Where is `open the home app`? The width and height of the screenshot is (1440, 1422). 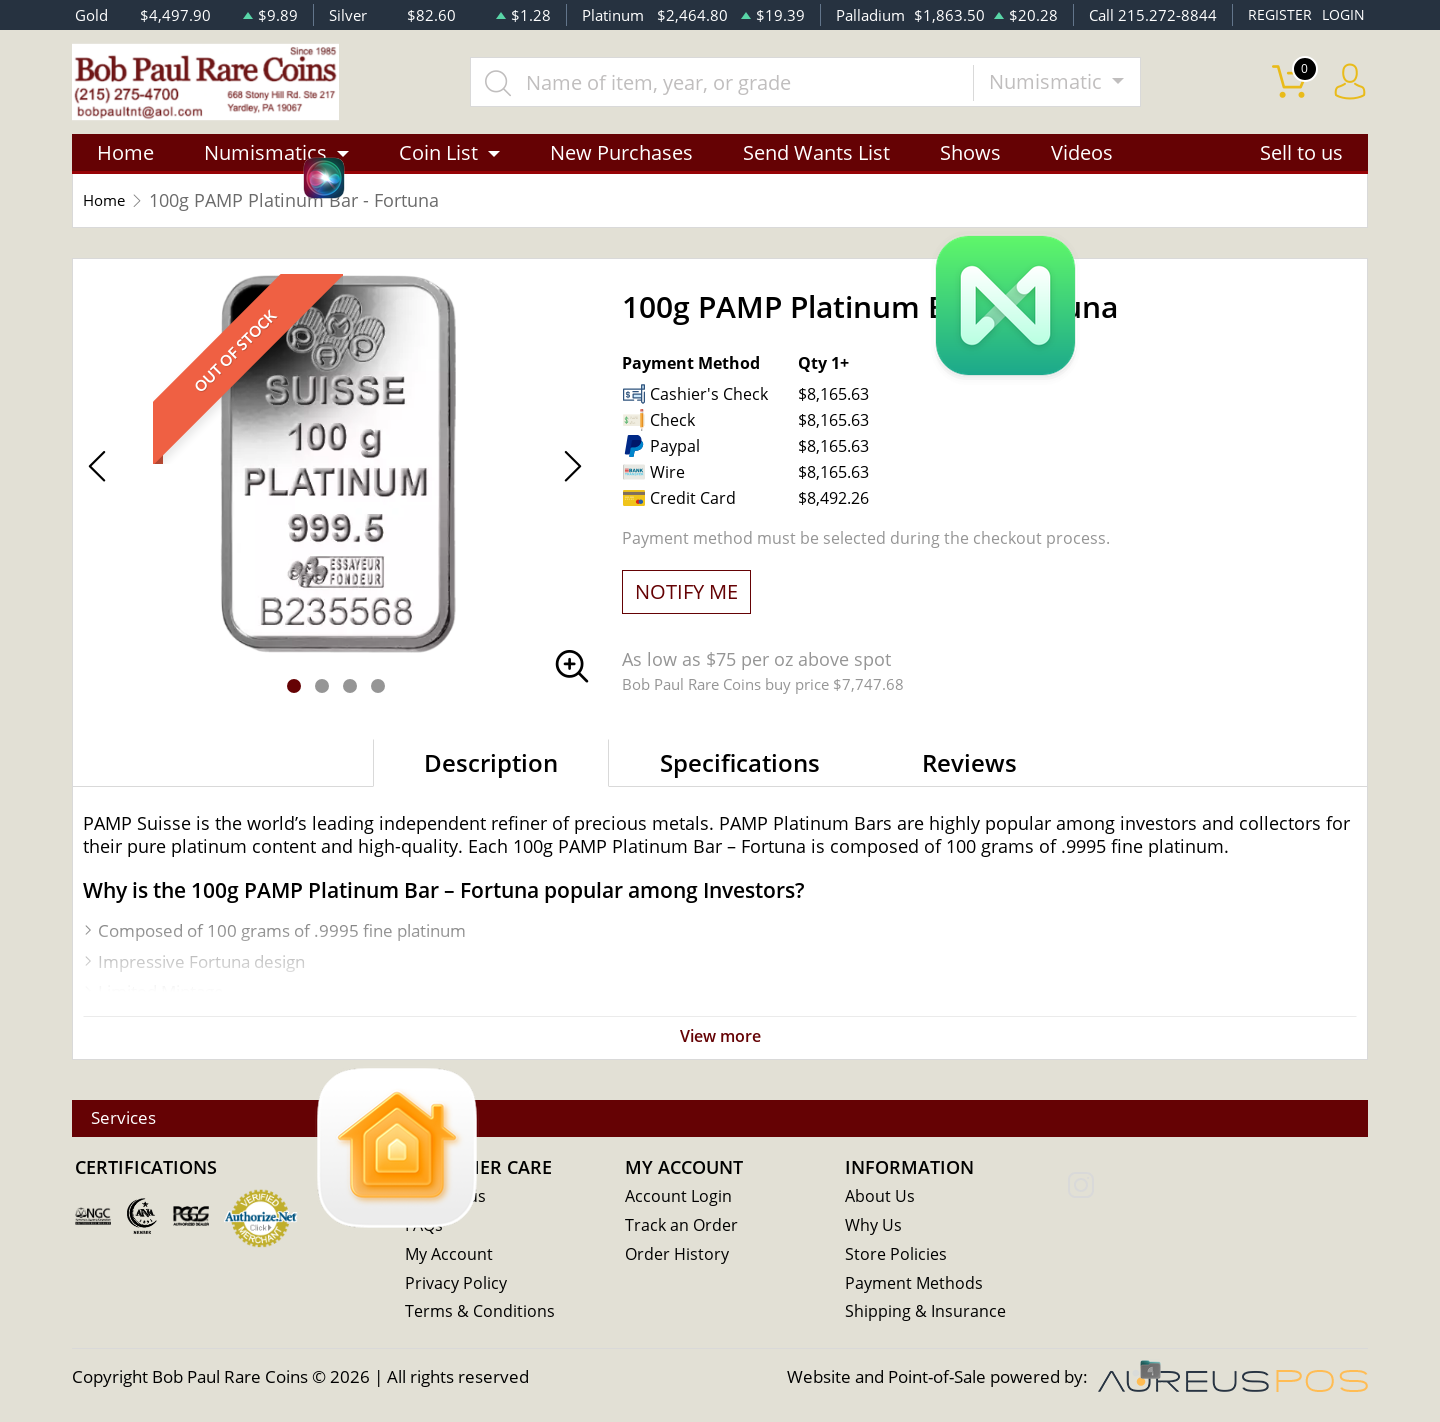
open the home app is located at coordinates (397, 1148).